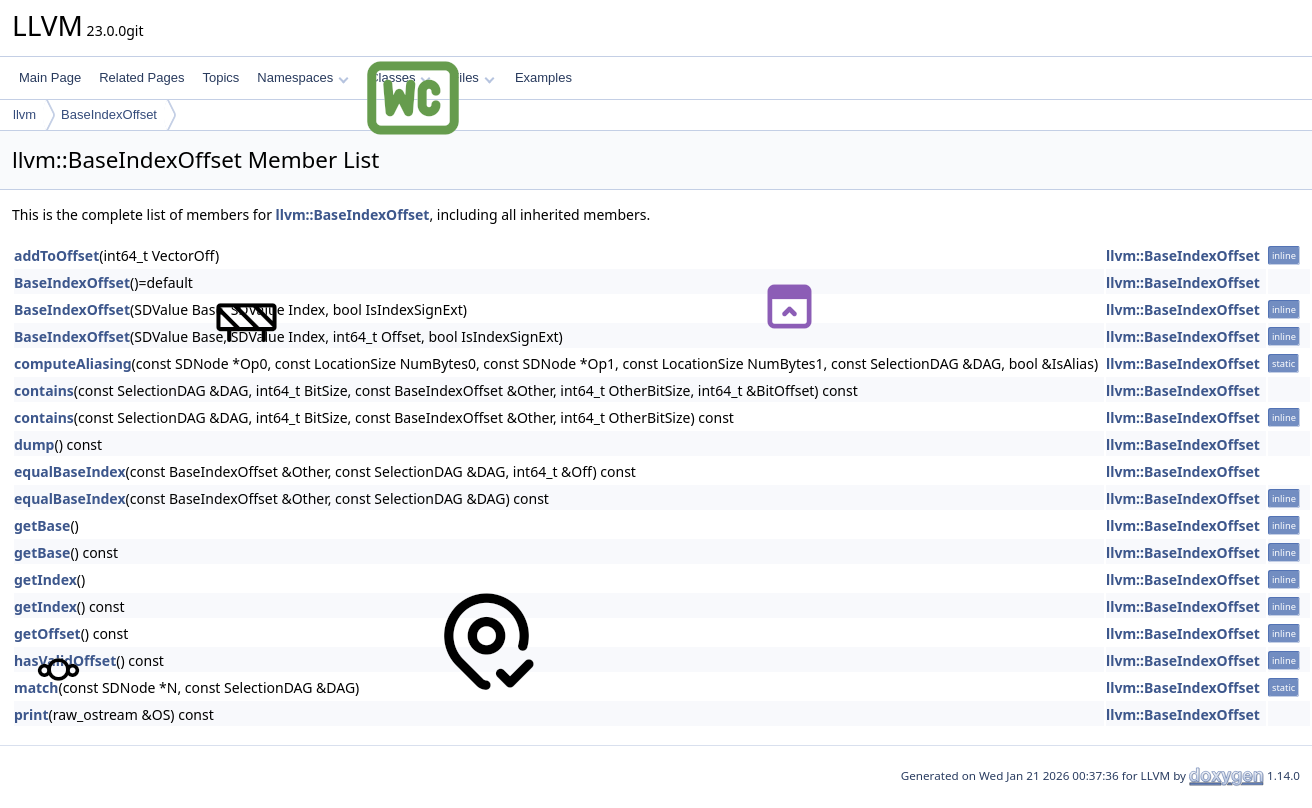 The width and height of the screenshot is (1312, 808). What do you see at coordinates (246, 320) in the screenshot?
I see `indicates a blocked or restricted area` at bounding box center [246, 320].